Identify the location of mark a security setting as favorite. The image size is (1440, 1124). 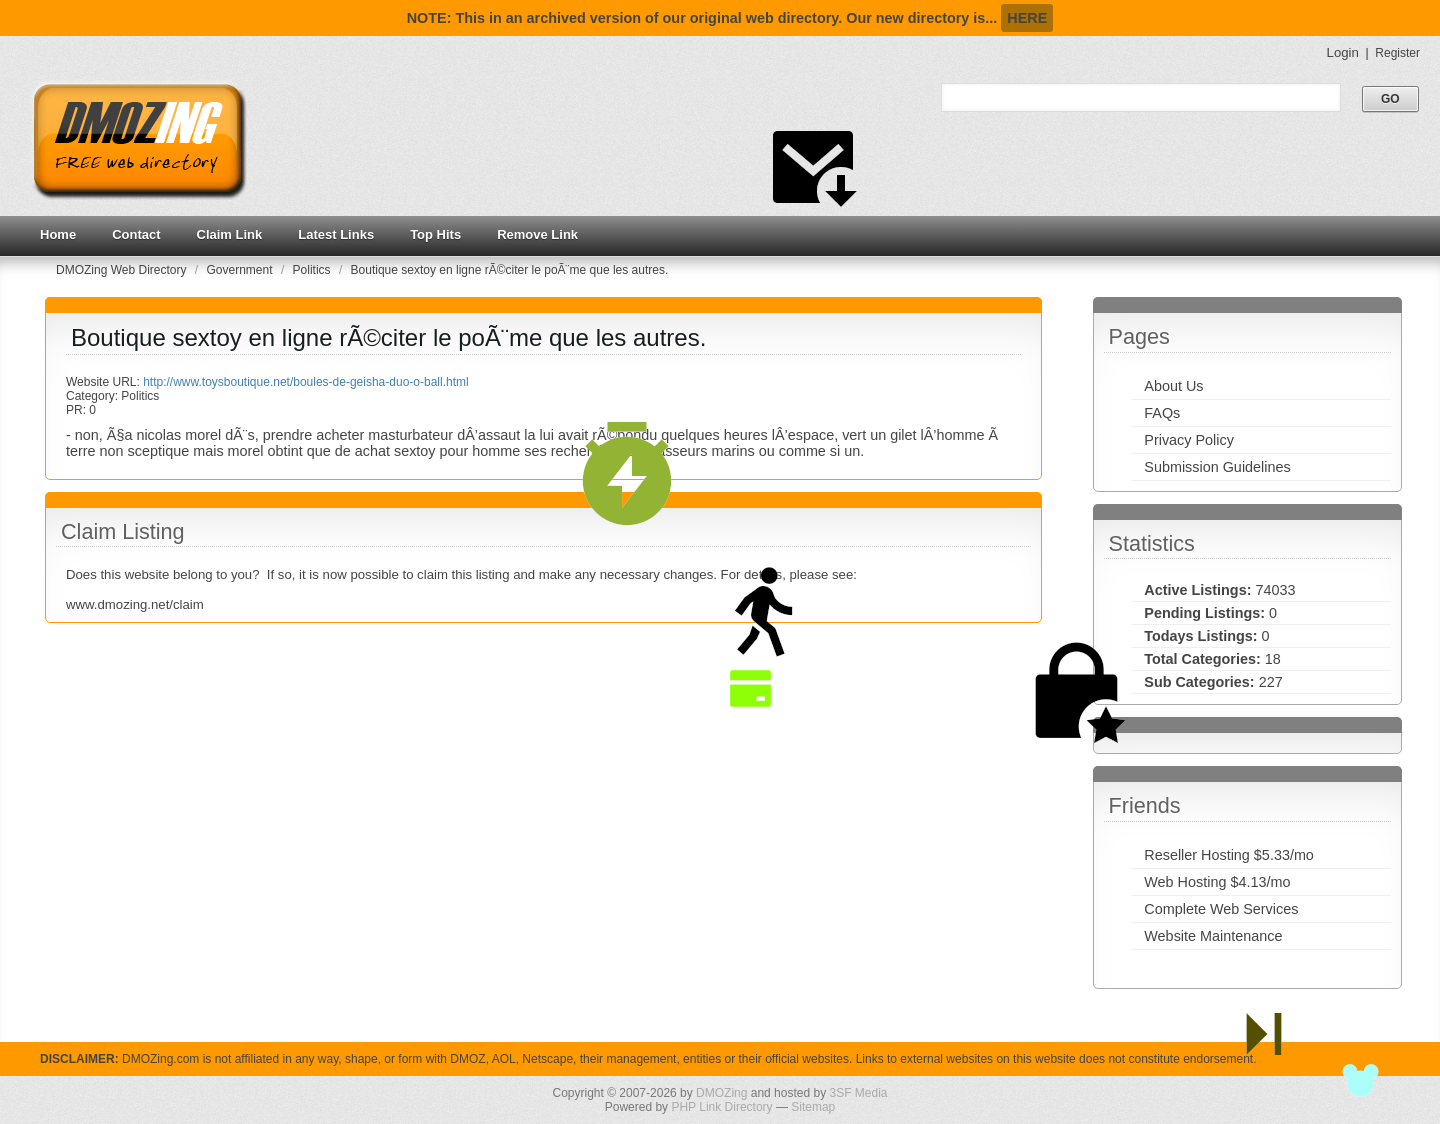
(1076, 692).